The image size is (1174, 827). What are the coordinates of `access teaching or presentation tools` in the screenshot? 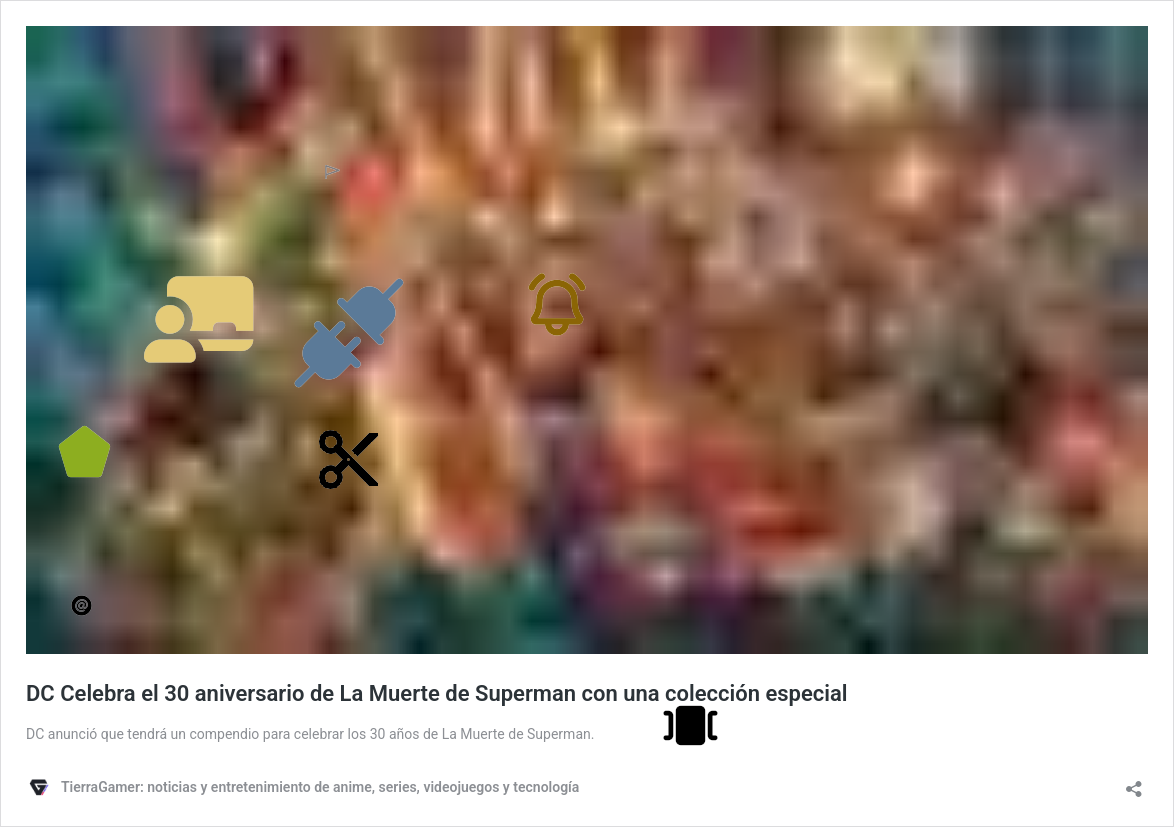 It's located at (201, 316).